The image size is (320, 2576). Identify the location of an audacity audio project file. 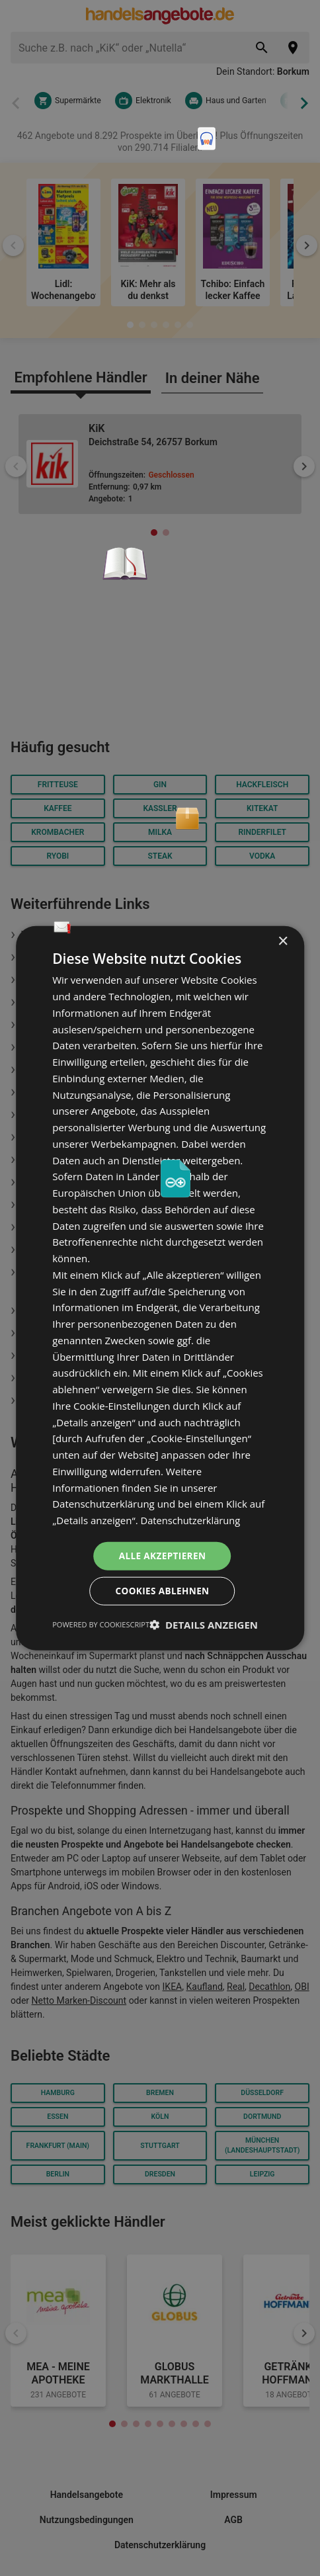
(206, 138).